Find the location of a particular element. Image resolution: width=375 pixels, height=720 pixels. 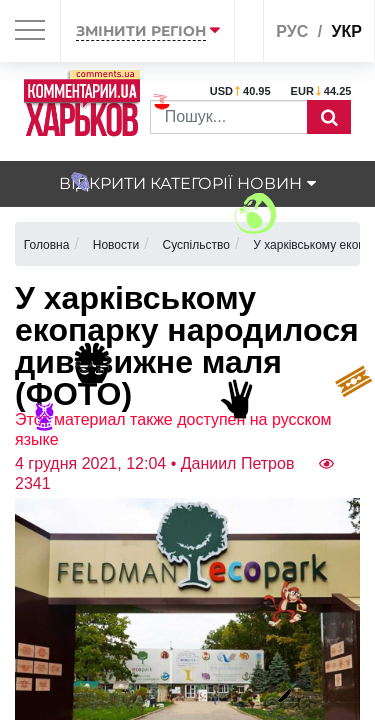

equip leather armor to your character is located at coordinates (44, 416).